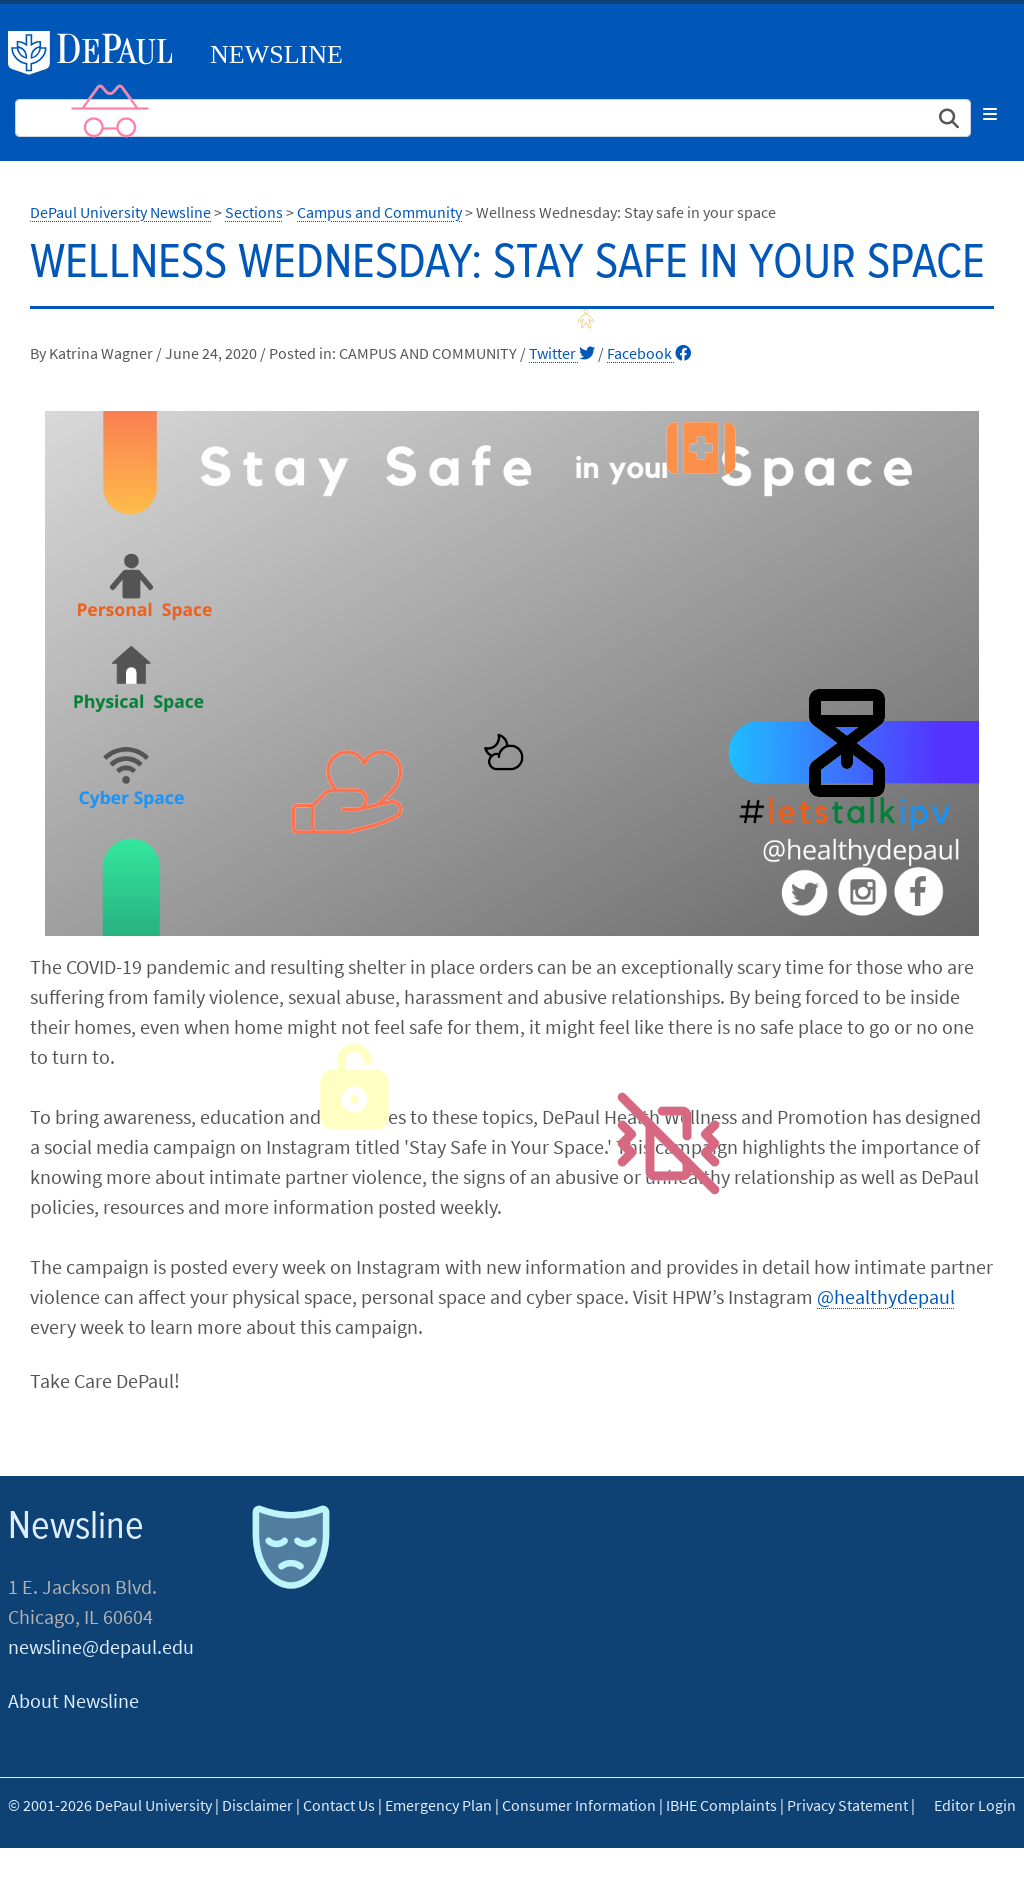 Image resolution: width=1024 pixels, height=1878 pixels. What do you see at coordinates (847, 743) in the screenshot?
I see `indicates a process is in progress` at bounding box center [847, 743].